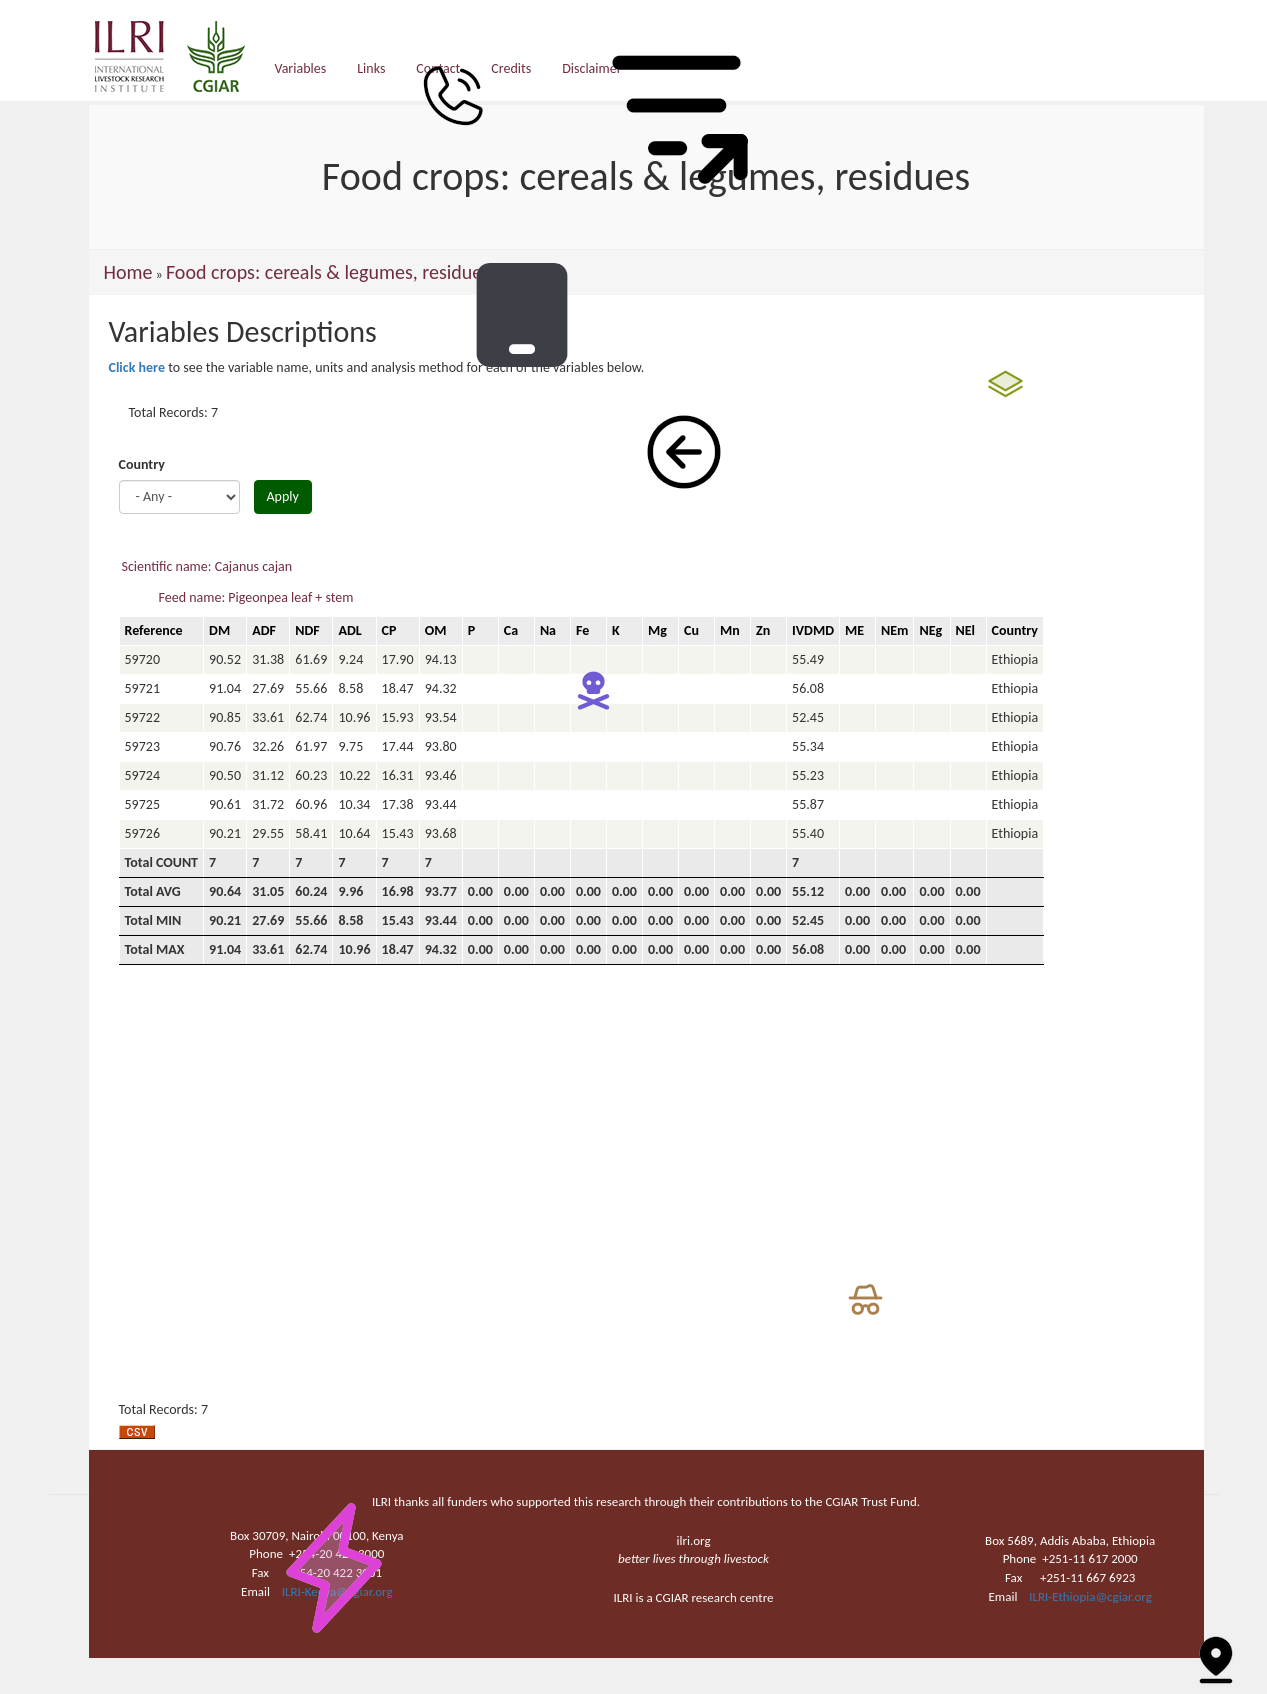  Describe the element at coordinates (593, 689) in the screenshot. I see `indicates dangerous or hazardous content` at that location.